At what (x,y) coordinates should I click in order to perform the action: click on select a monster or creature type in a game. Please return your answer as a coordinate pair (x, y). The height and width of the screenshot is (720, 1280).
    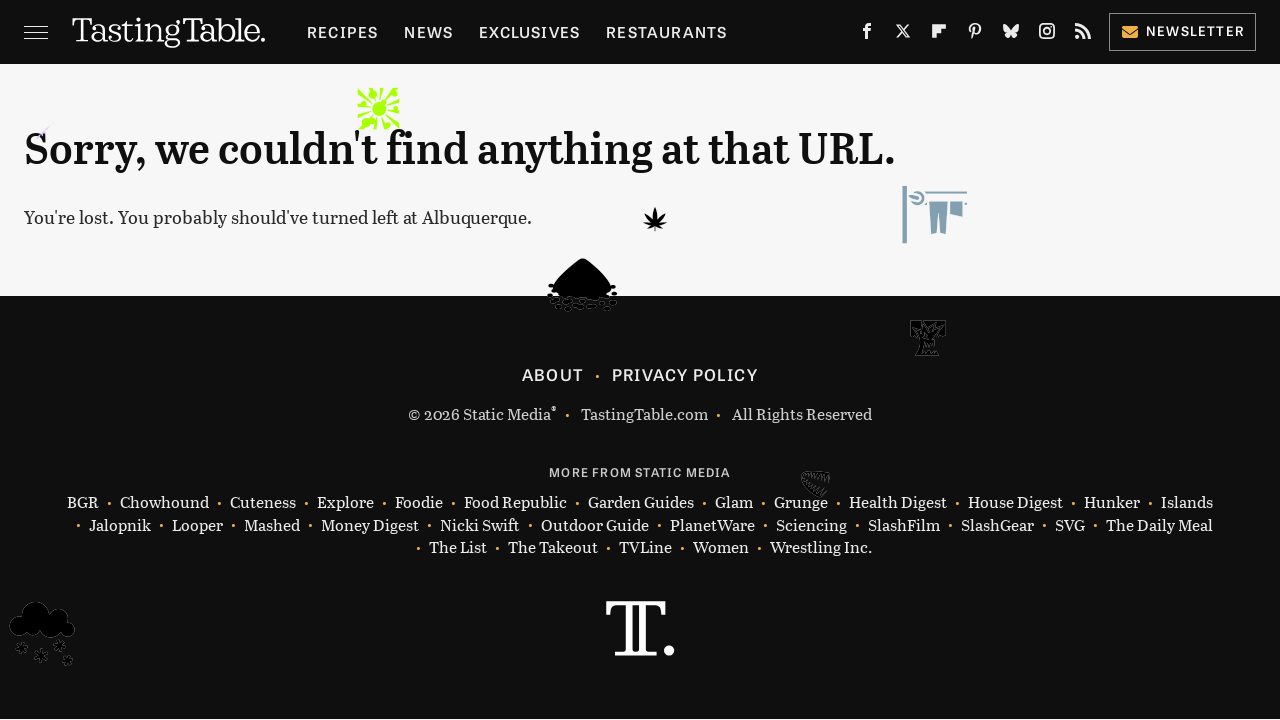
    Looking at the image, I should click on (815, 483).